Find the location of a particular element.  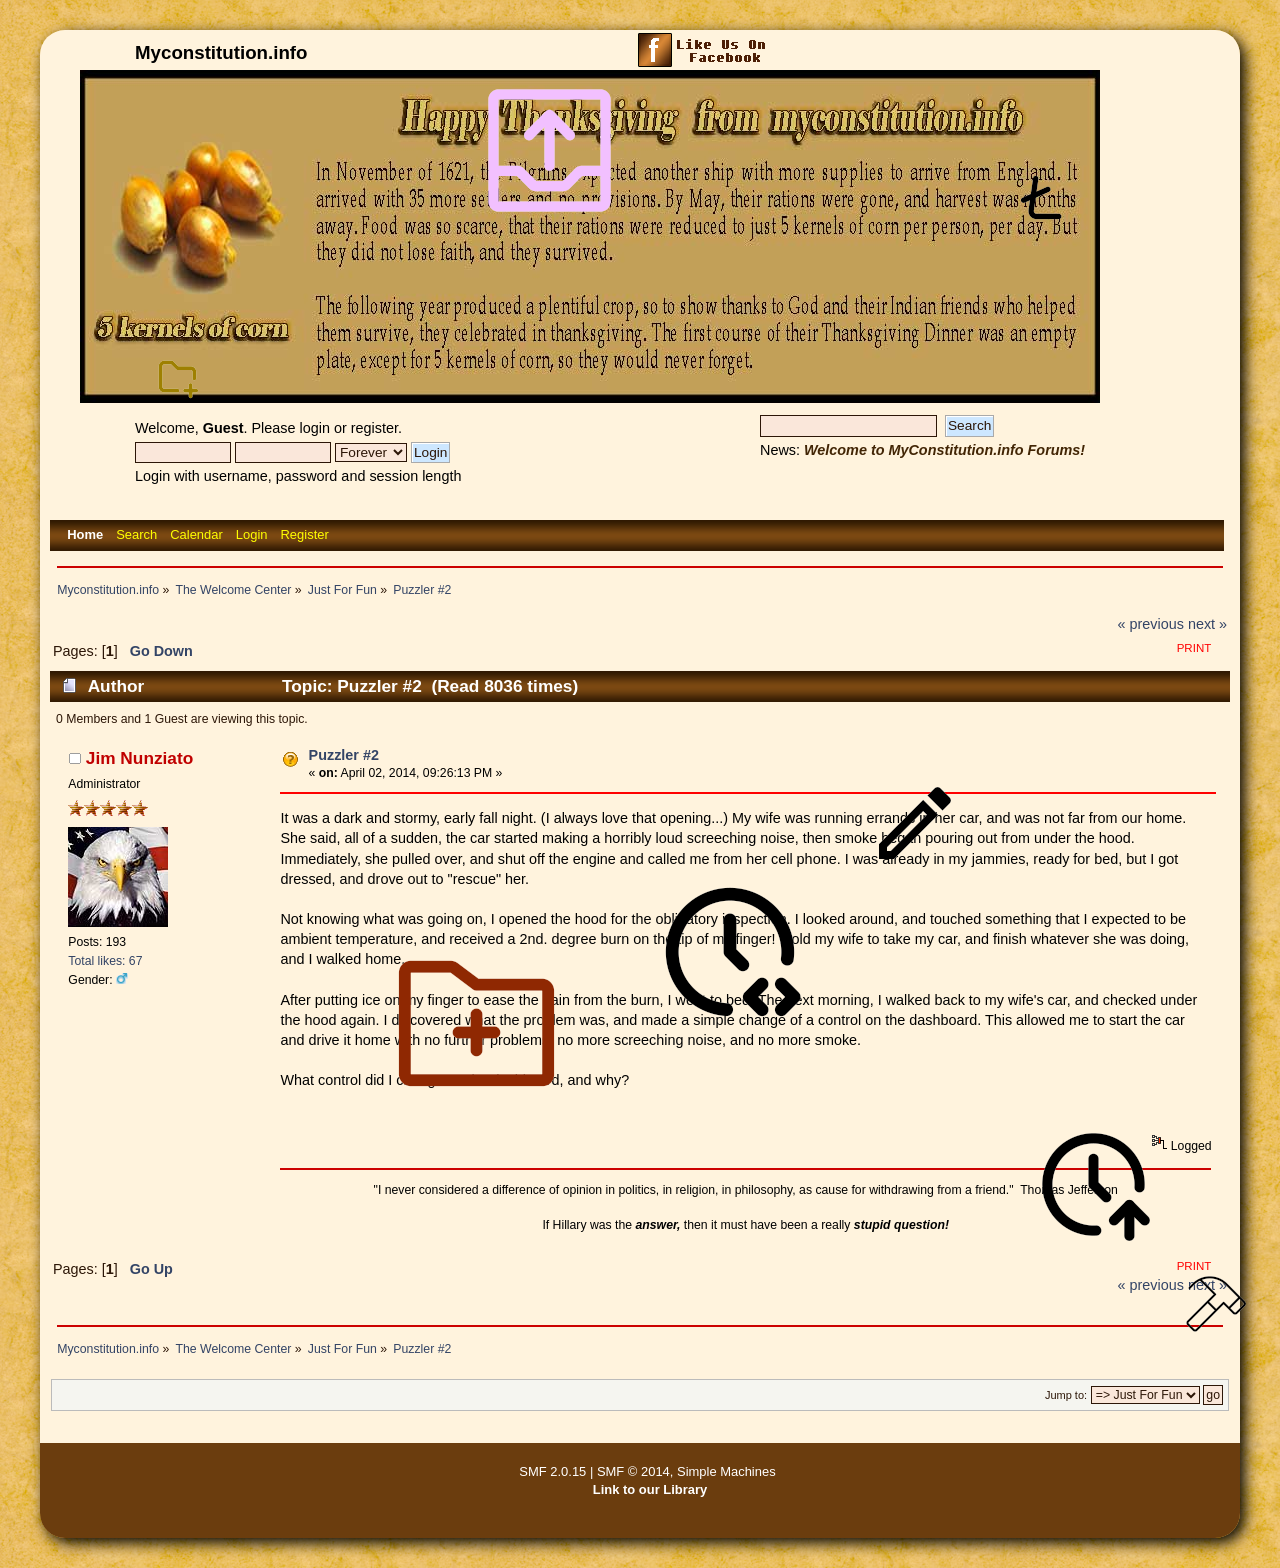

edit this item is located at coordinates (915, 823).